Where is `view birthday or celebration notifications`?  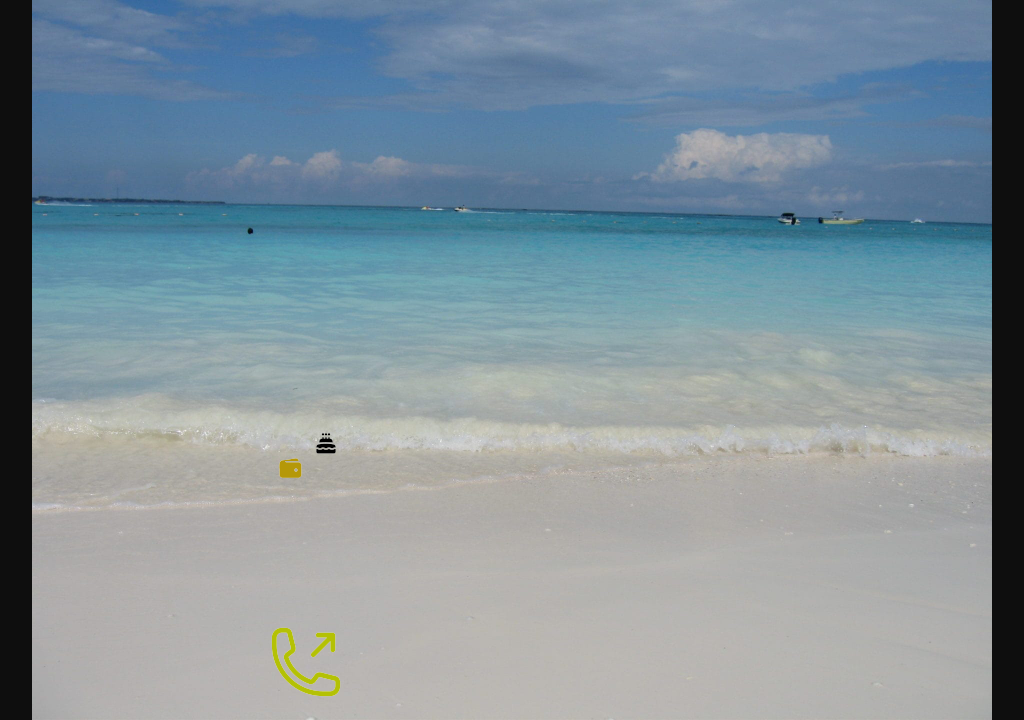 view birthday or celebration notifications is located at coordinates (326, 443).